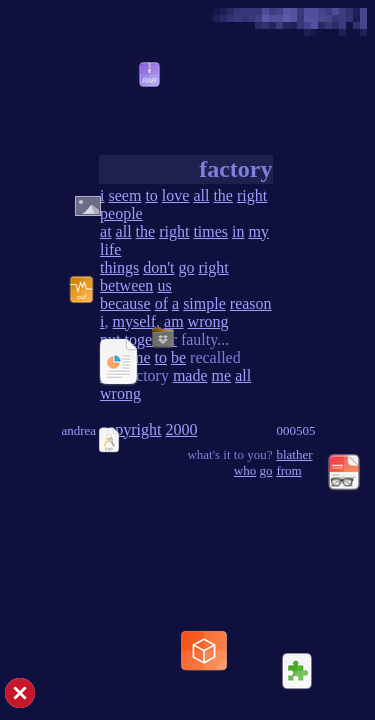  Describe the element at coordinates (297, 671) in the screenshot. I see `firefox browser extension or add-on installer file` at that location.